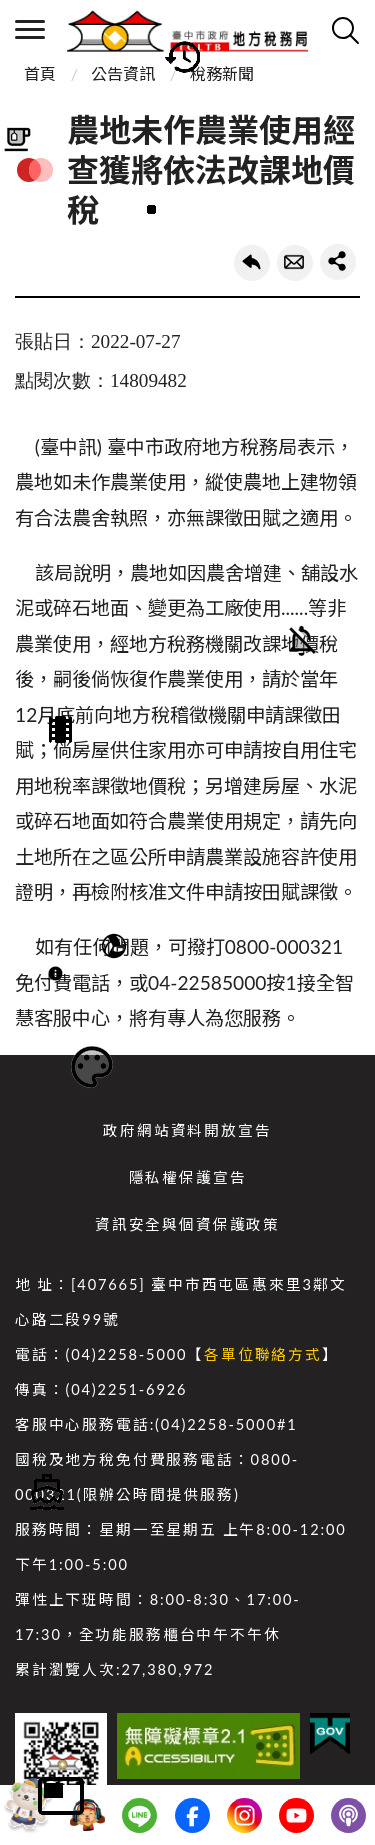 This screenshot has width=375, height=1845. Describe the element at coordinates (55, 973) in the screenshot. I see `view more information` at that location.